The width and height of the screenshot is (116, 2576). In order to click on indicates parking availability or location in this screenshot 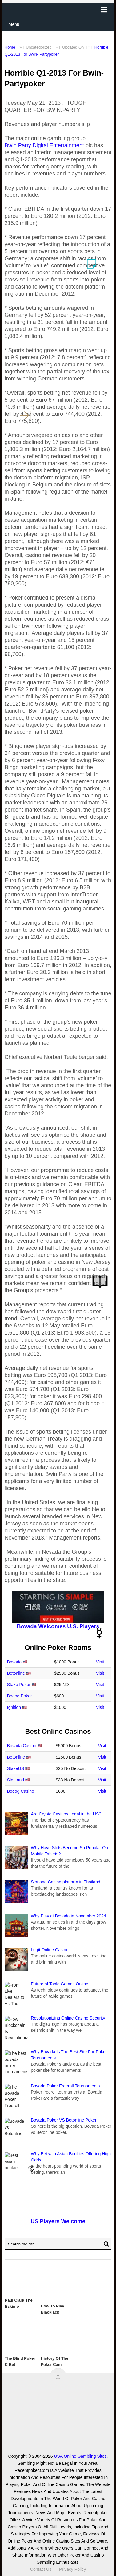, I will do `click(67, 270)`.